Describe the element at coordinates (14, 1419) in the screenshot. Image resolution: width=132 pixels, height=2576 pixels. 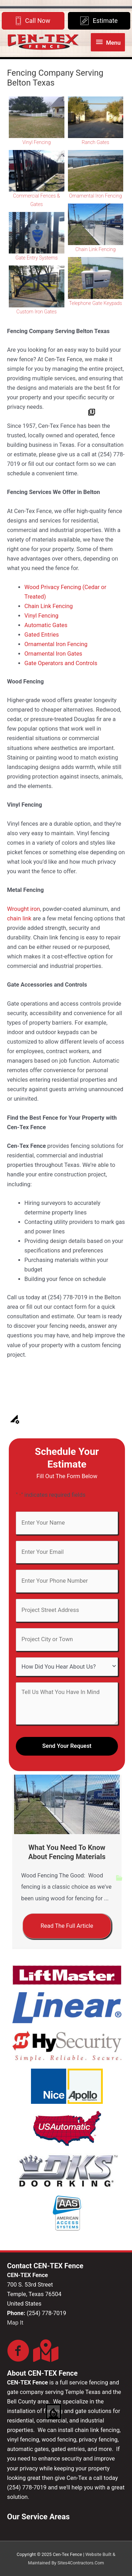
I see `access data or network settings` at that location.